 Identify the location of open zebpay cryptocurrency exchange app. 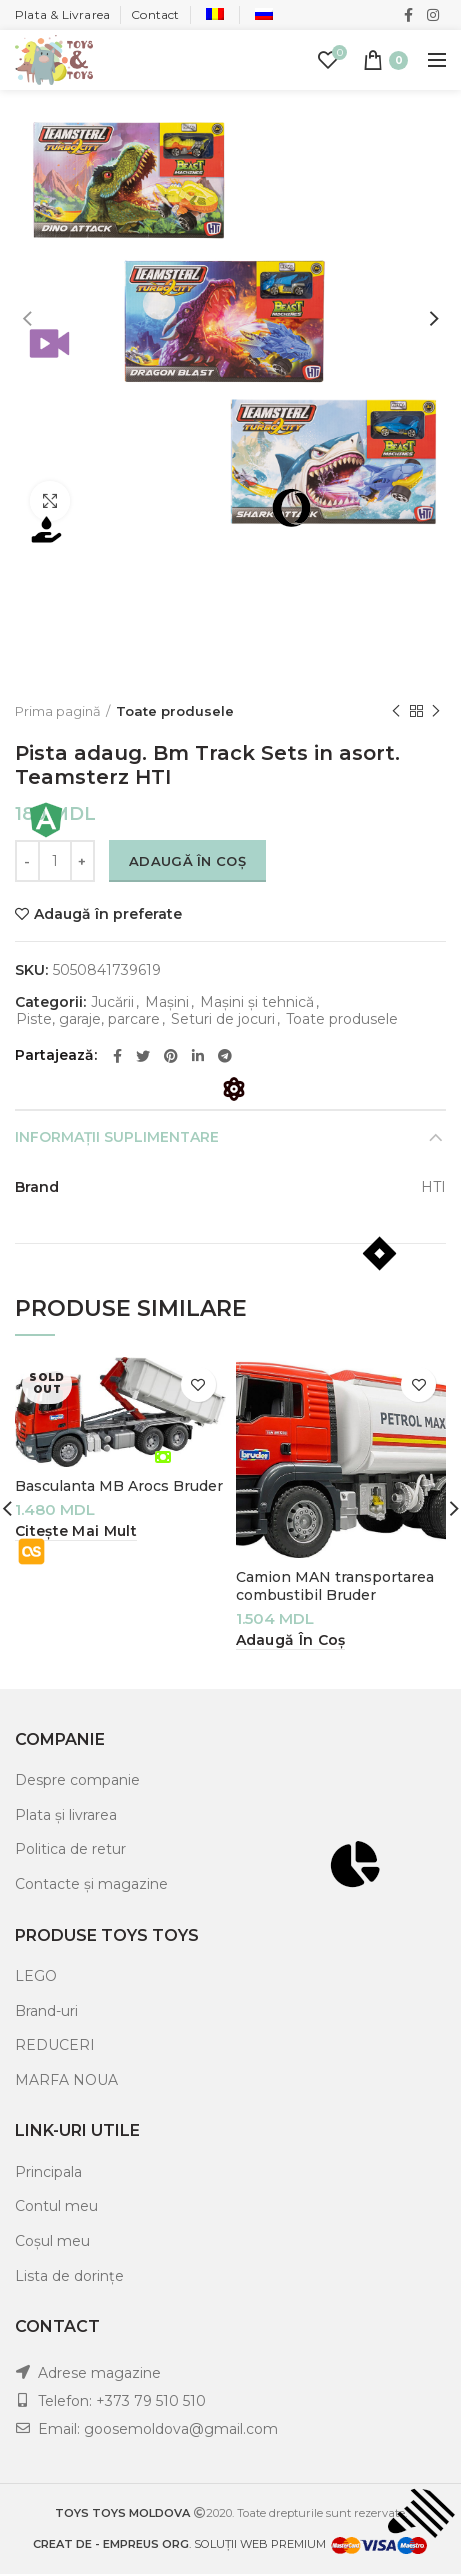
(421, 2513).